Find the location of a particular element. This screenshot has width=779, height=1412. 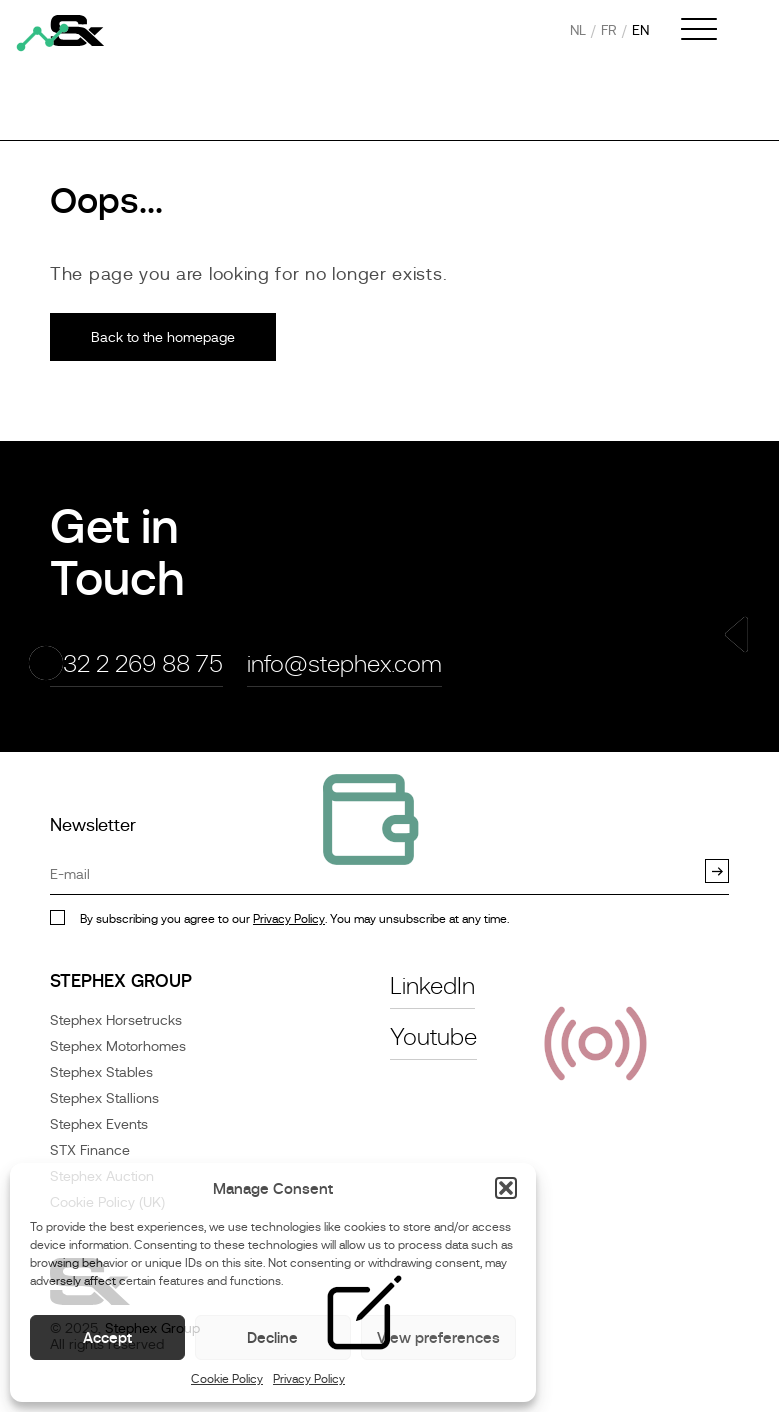

view analytics and statistics is located at coordinates (42, 37).